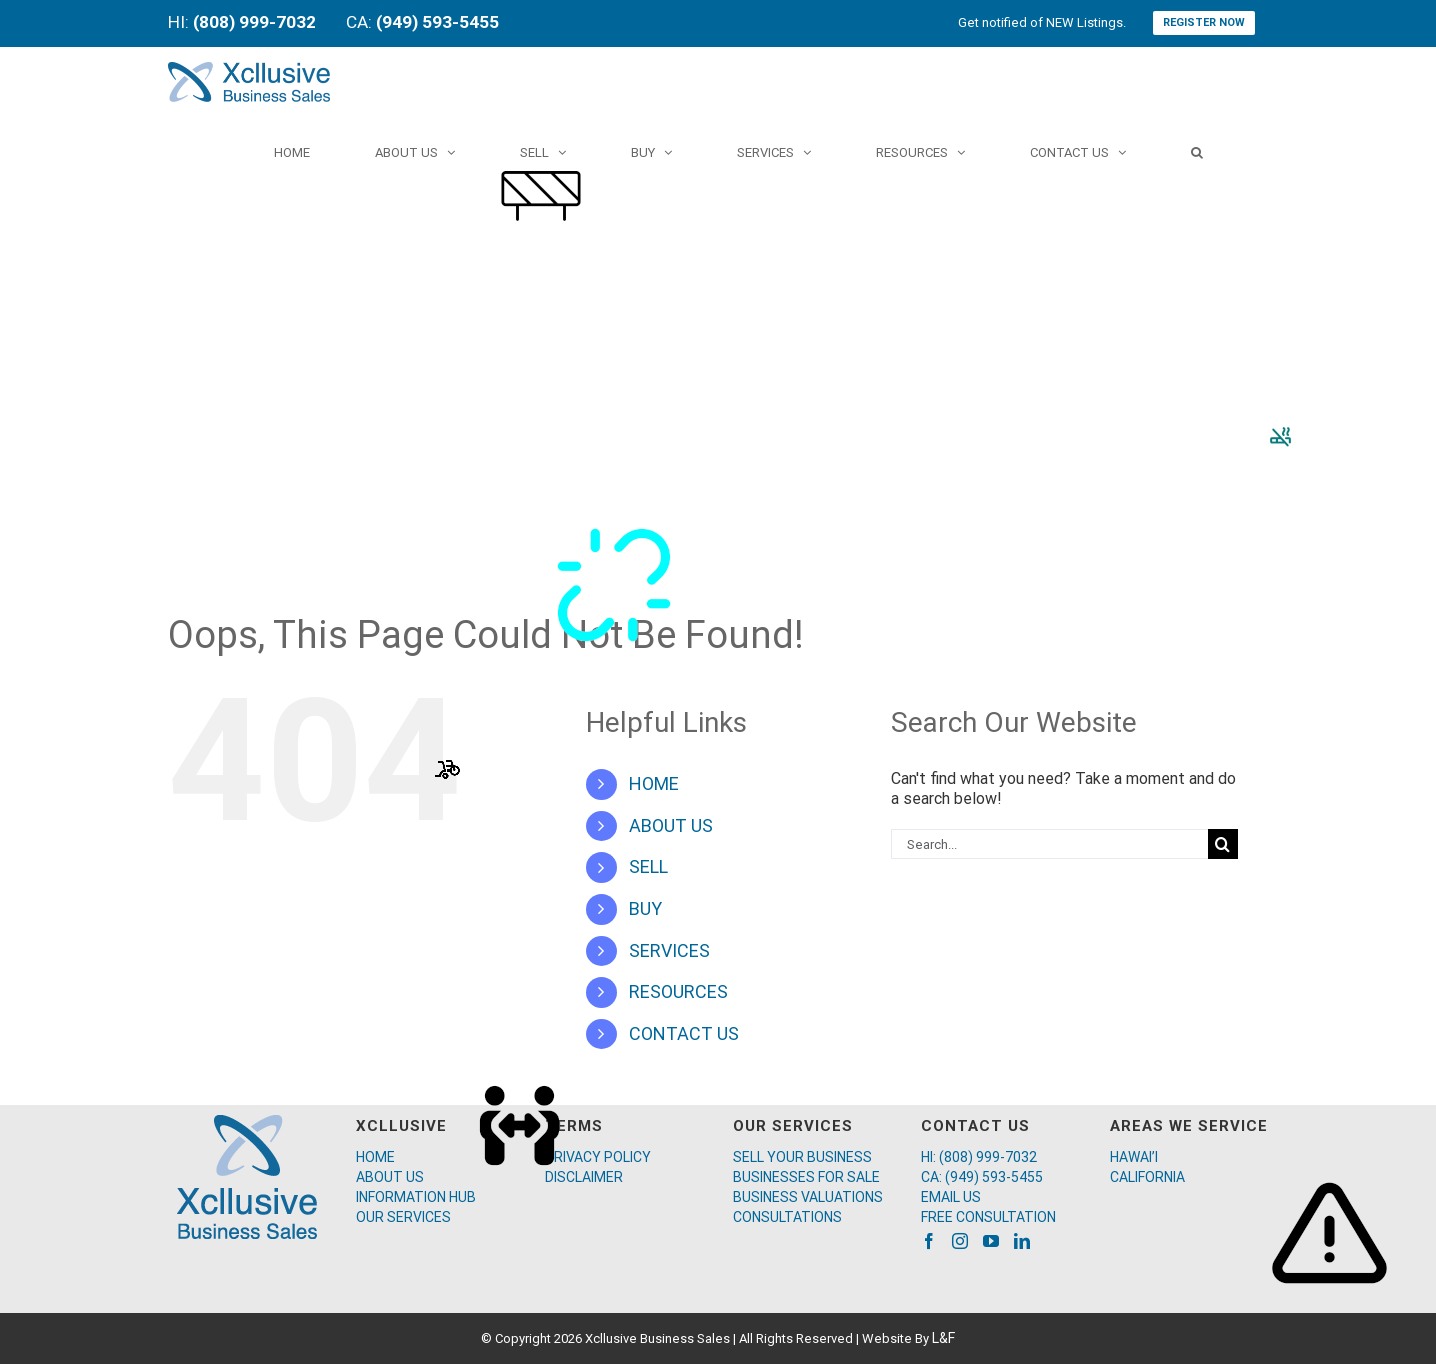 Image resolution: width=1436 pixels, height=1364 pixels. I want to click on warning or caution indicator, so click(1329, 1236).